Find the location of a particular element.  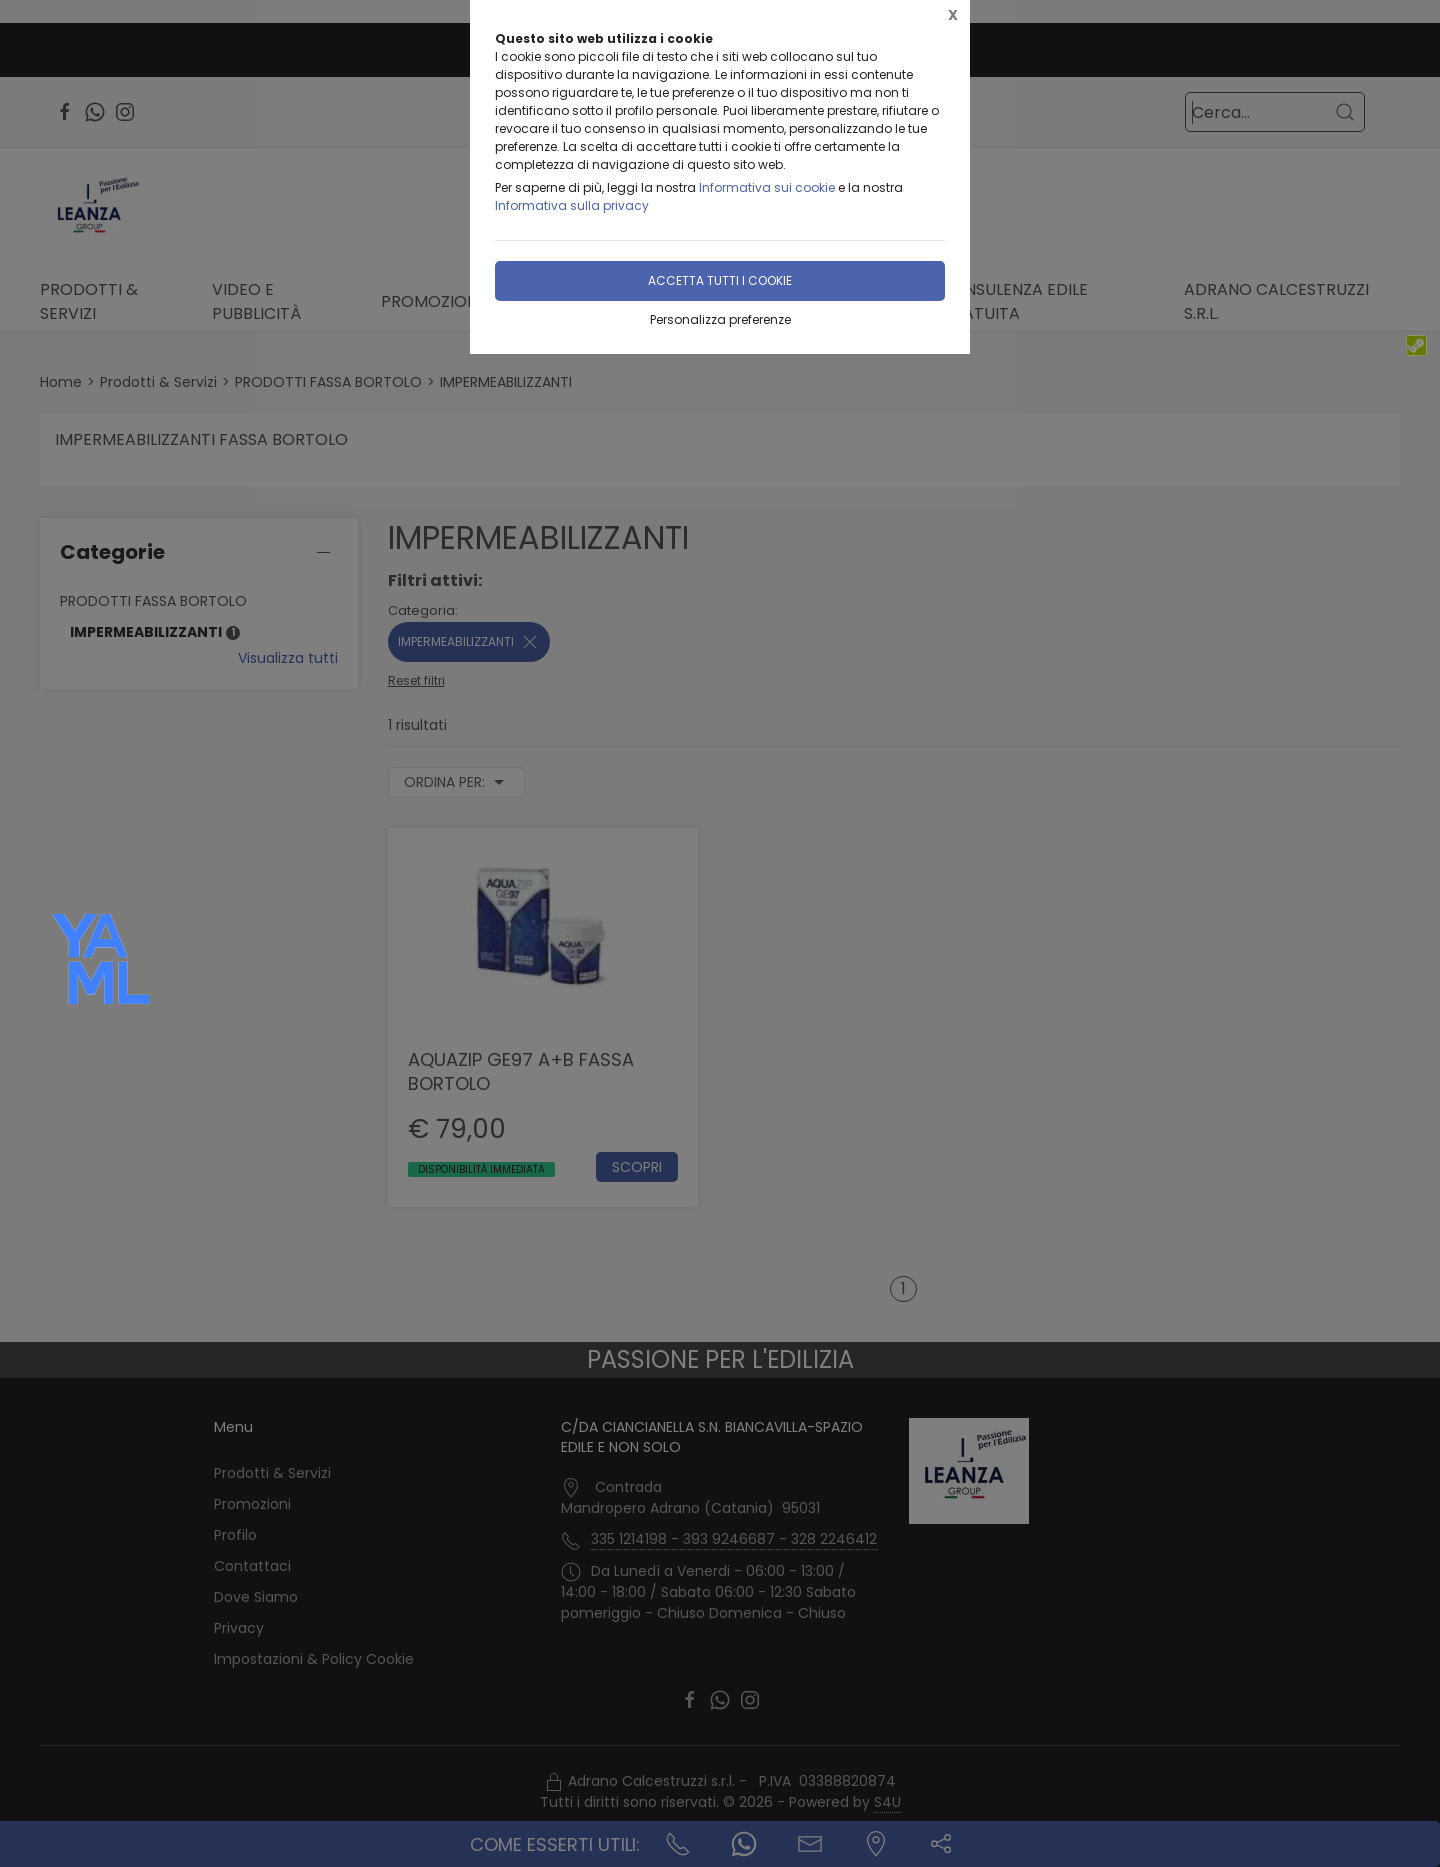

open Steam application is located at coordinates (1416, 345).